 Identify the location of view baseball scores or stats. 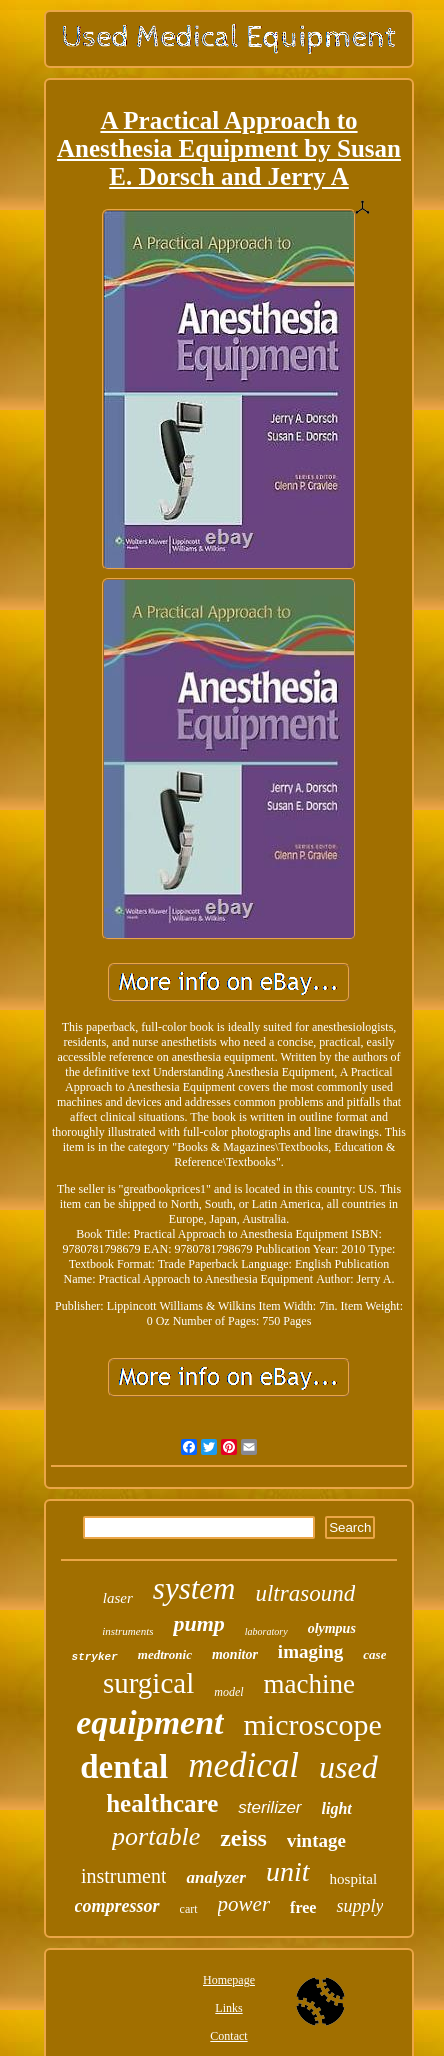
(320, 2001).